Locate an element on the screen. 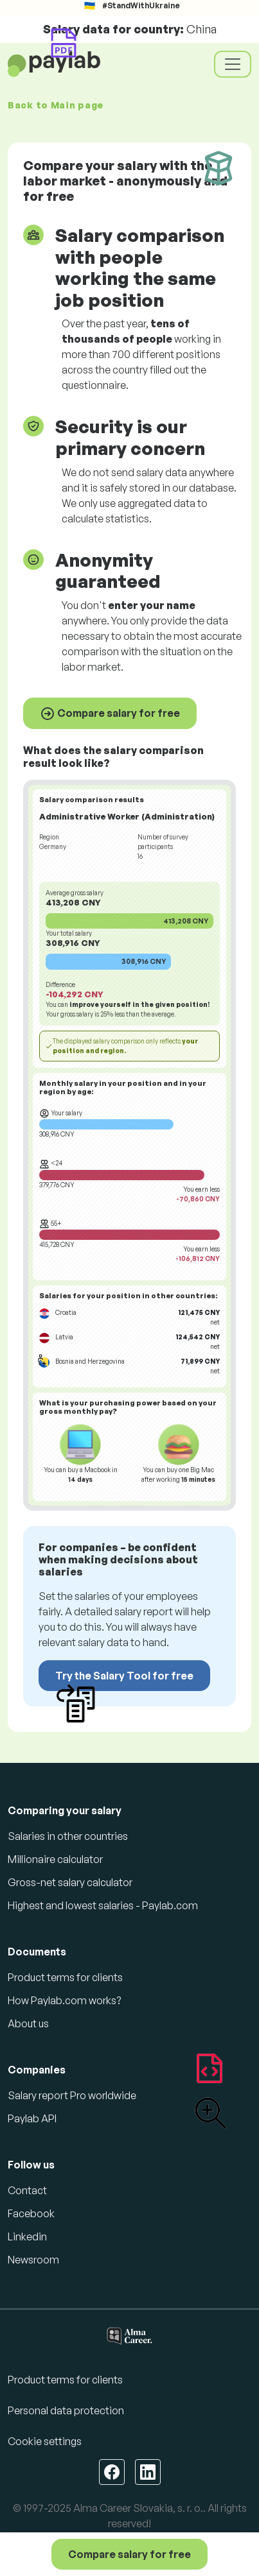 Image resolution: width=259 pixels, height=2576 pixels. add a new user or contact is located at coordinates (40, 1360).